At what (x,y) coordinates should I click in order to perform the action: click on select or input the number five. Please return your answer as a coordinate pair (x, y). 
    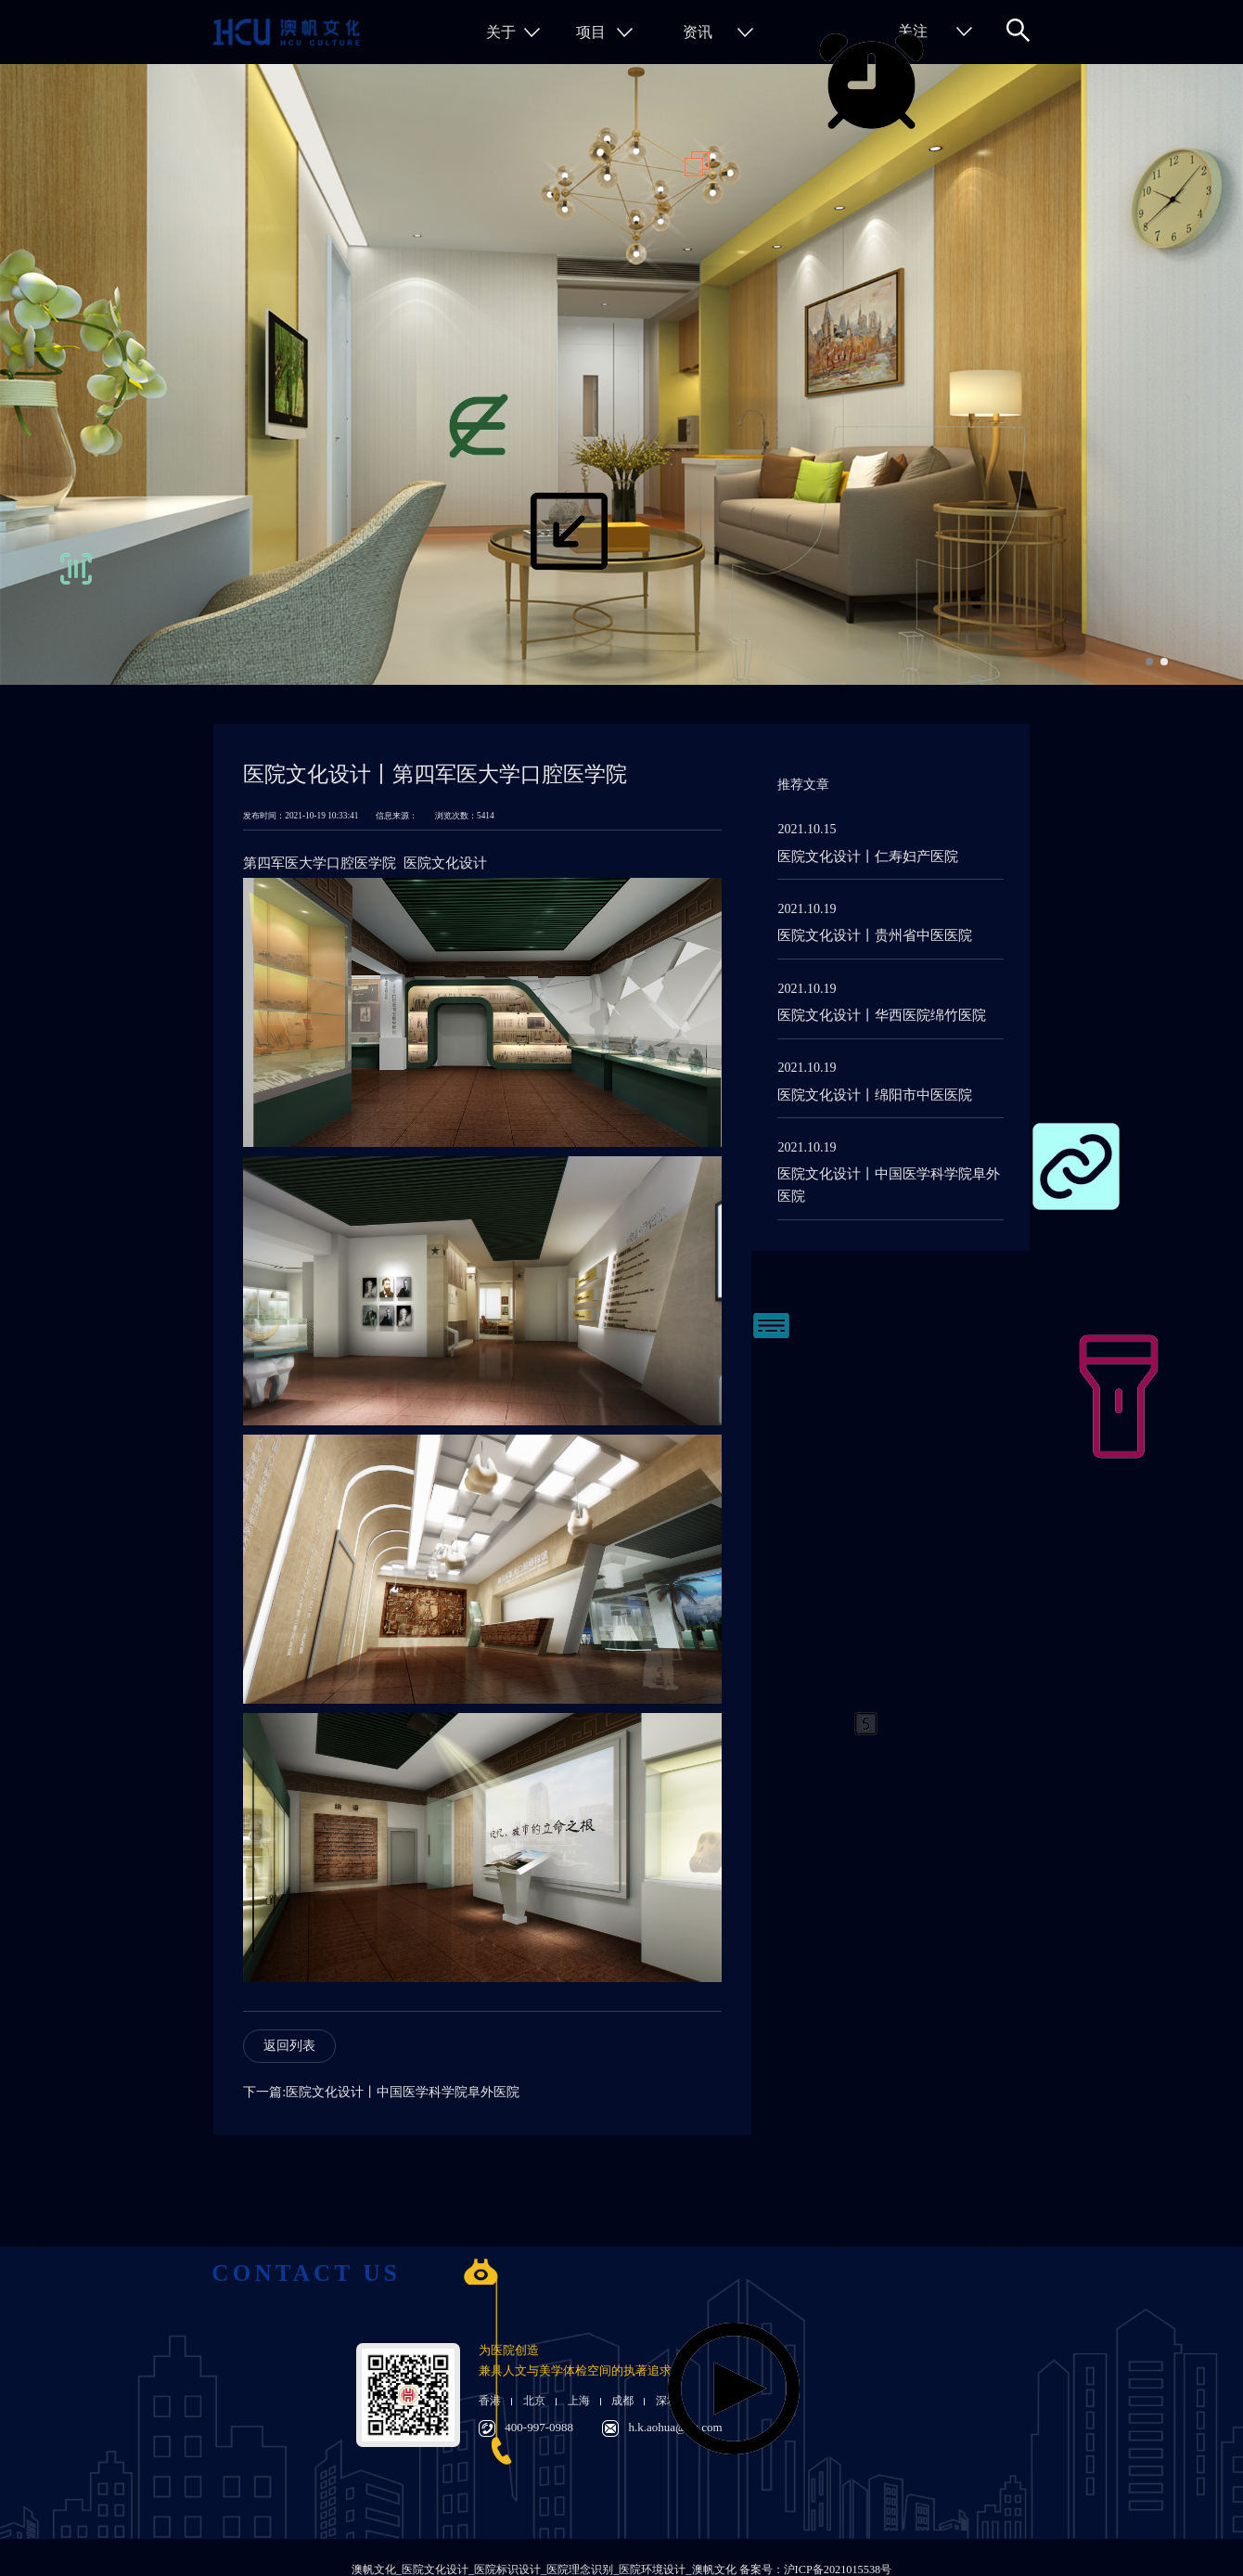
    Looking at the image, I should click on (865, 1723).